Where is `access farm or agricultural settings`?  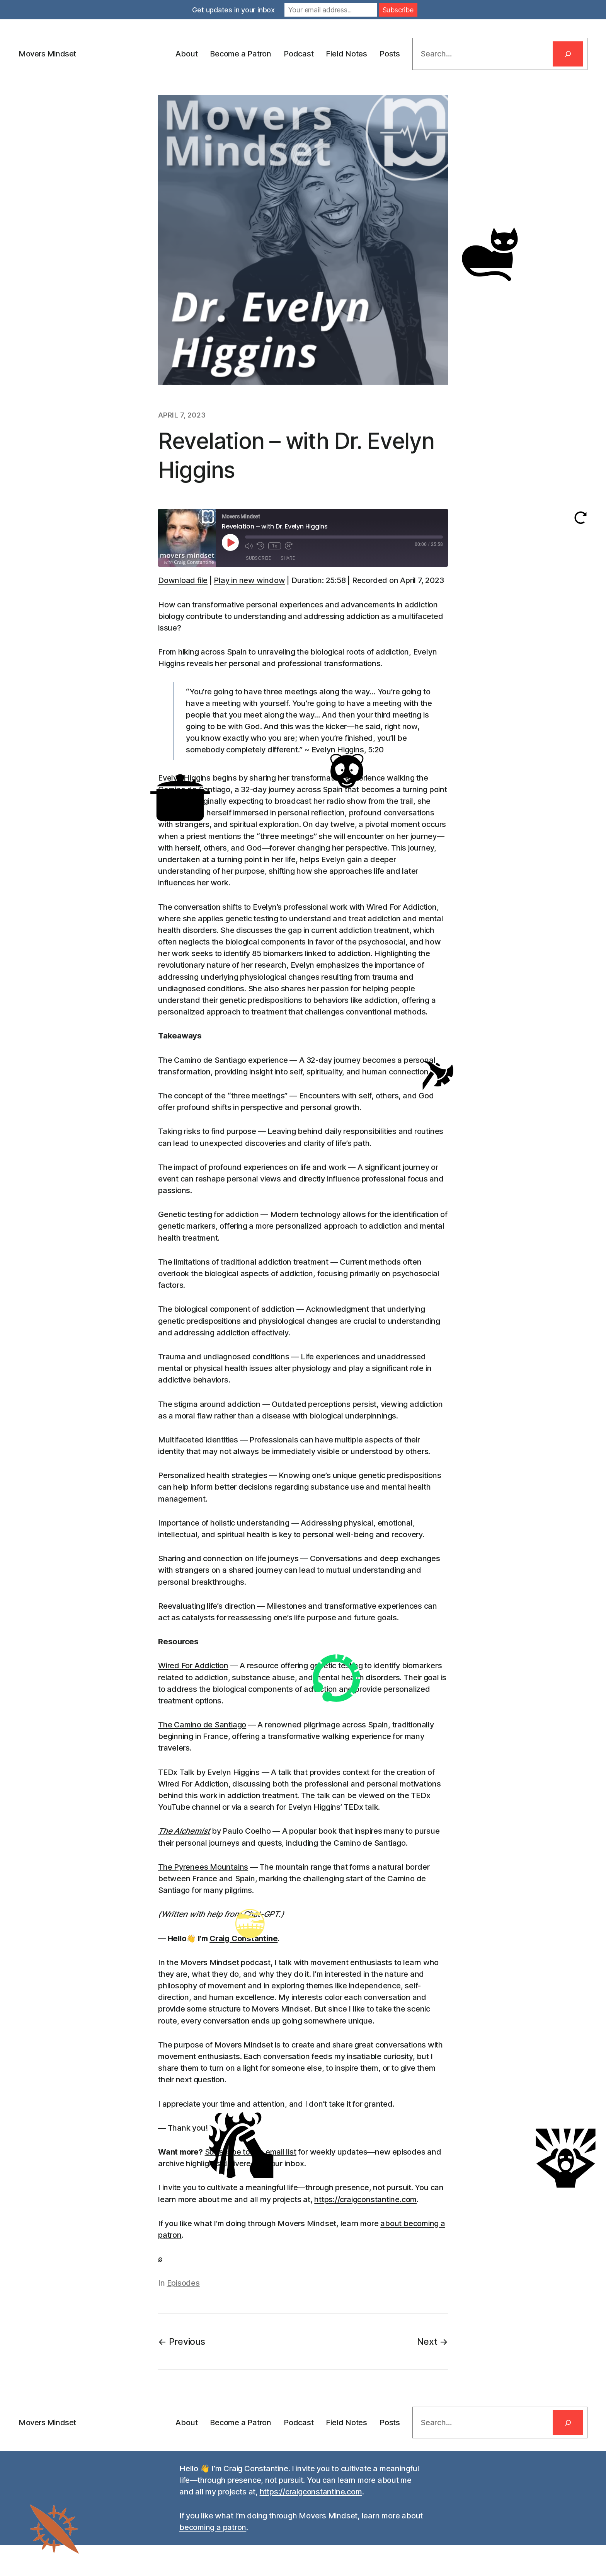
access farm or agricultural settings is located at coordinates (250, 1923).